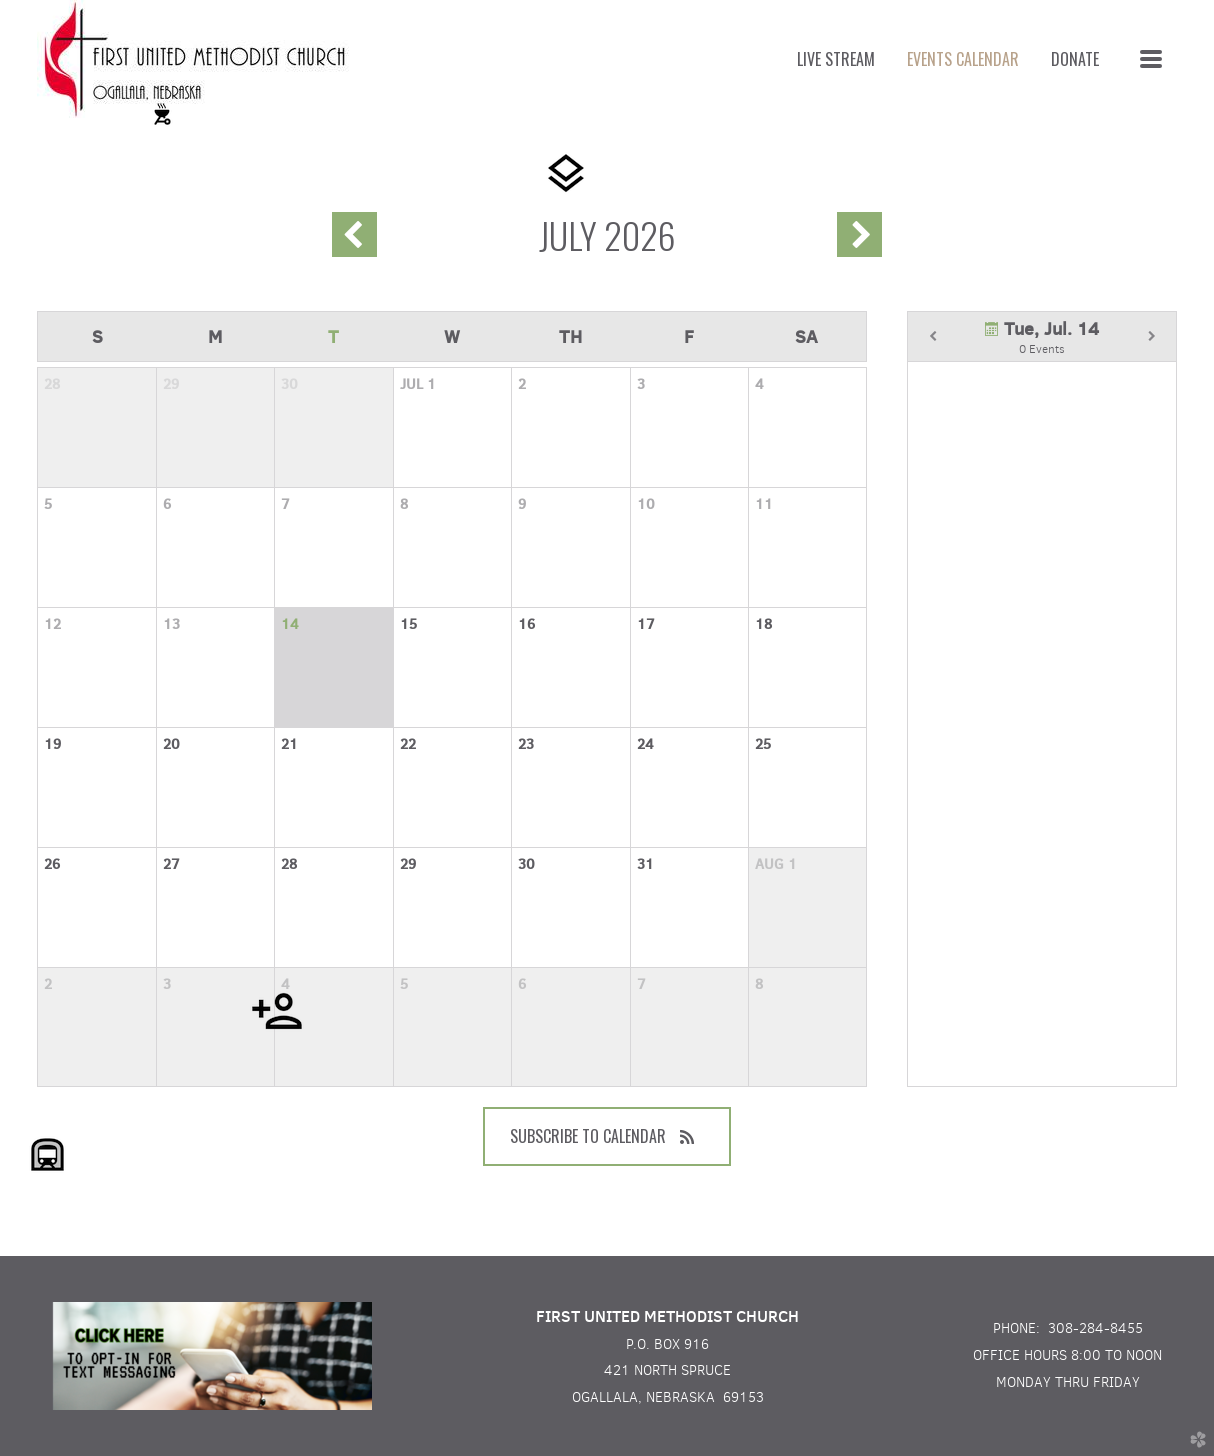 Image resolution: width=1214 pixels, height=1456 pixels. I want to click on toggle map layers on or off, so click(566, 174).